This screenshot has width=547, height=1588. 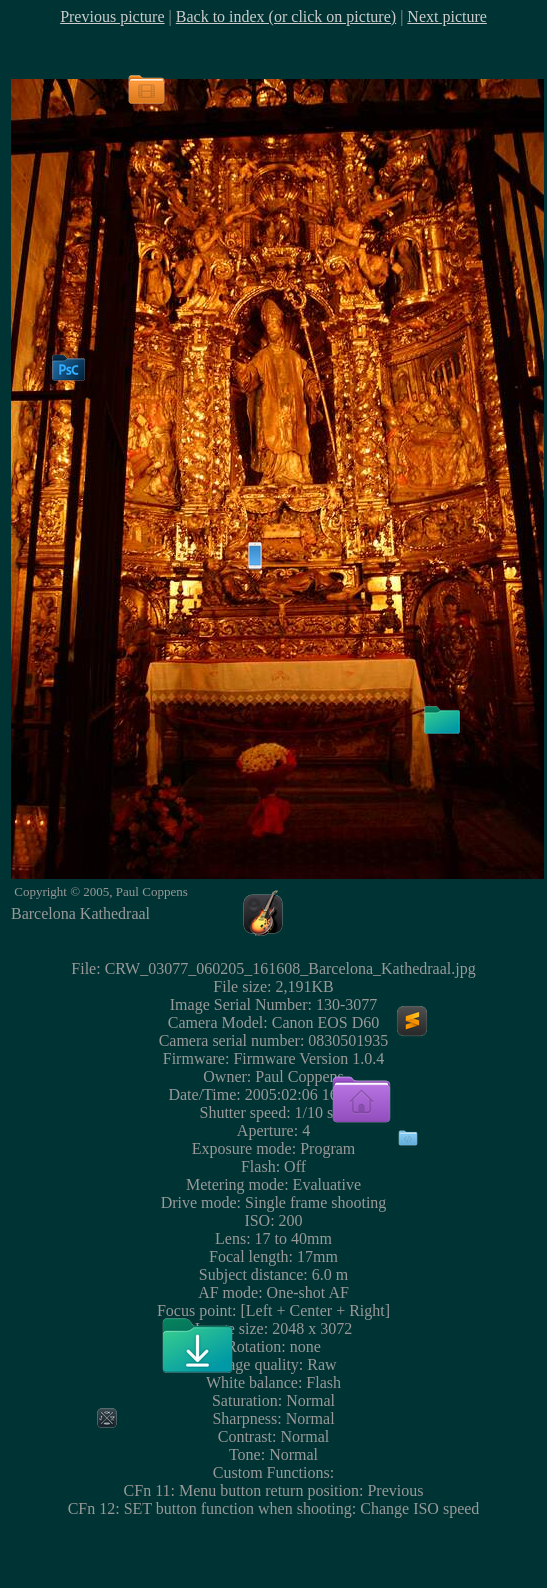 What do you see at coordinates (255, 556) in the screenshot?
I see `iPod touch device connected to this computer` at bounding box center [255, 556].